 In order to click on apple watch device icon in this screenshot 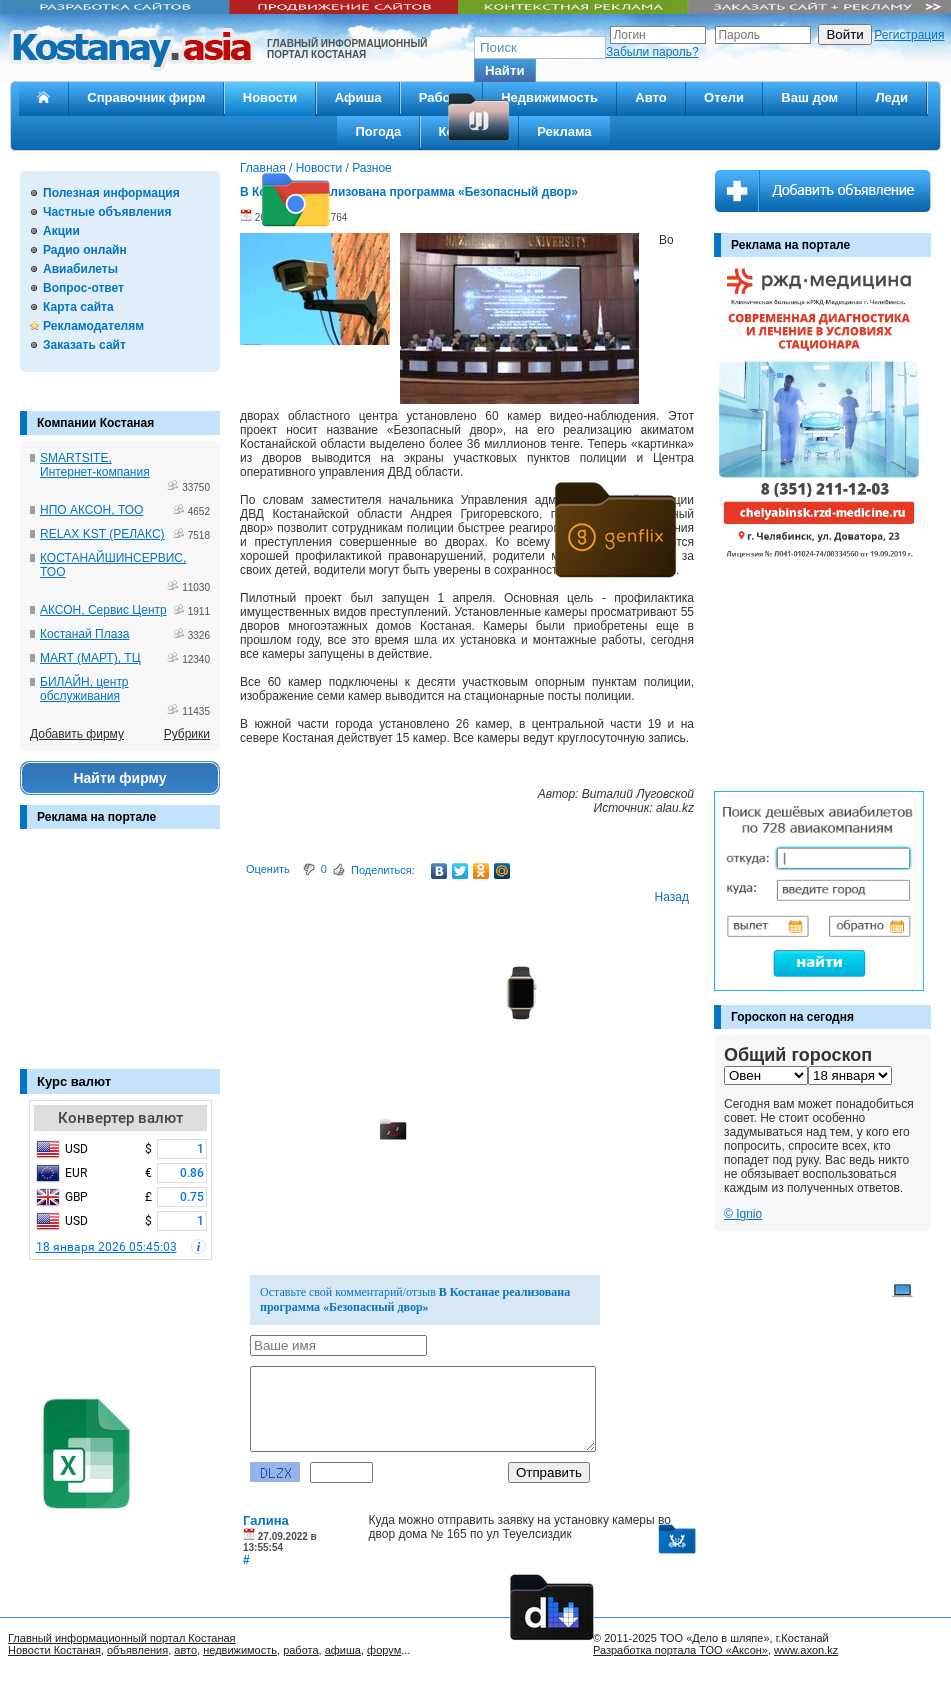, I will do `click(521, 993)`.